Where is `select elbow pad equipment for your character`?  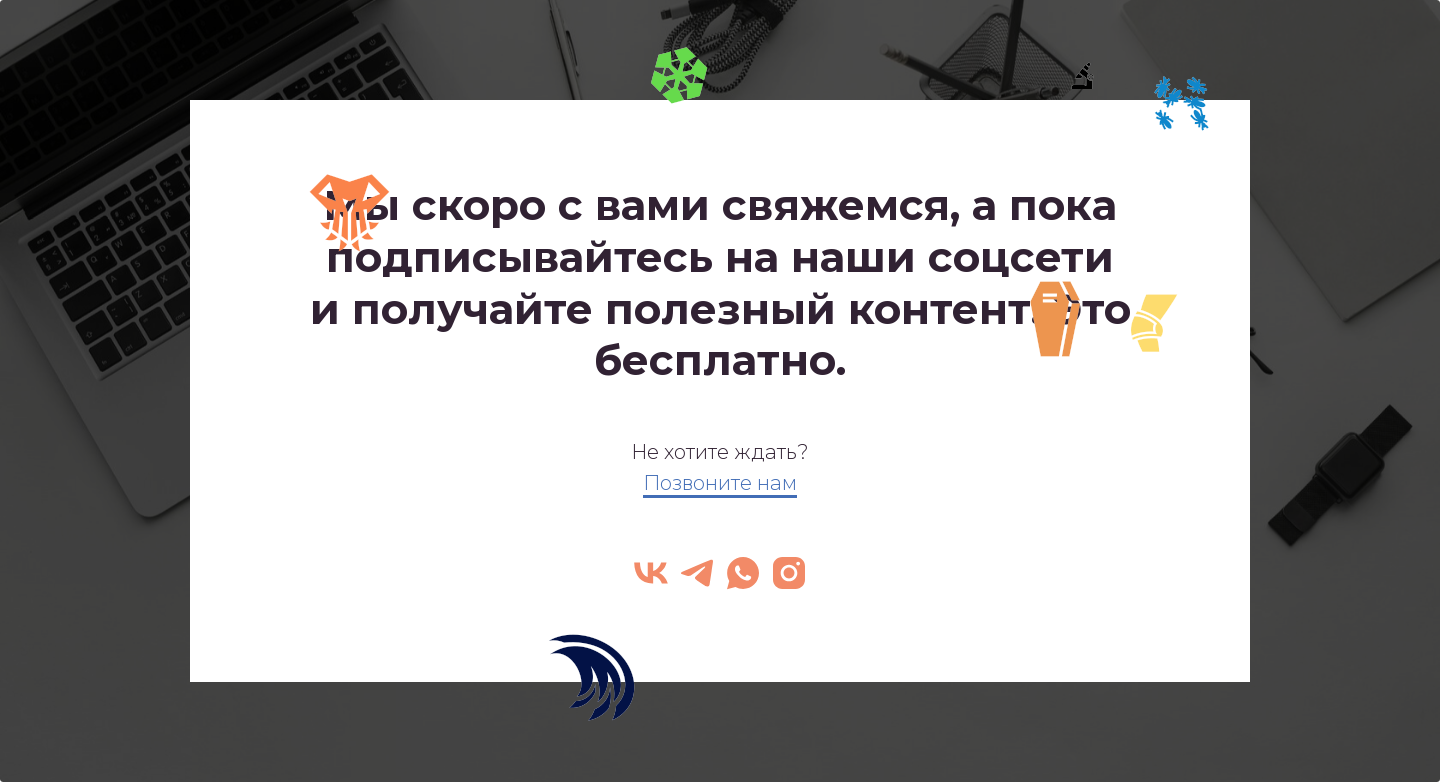
select elbow pad equipment for your character is located at coordinates (1149, 323).